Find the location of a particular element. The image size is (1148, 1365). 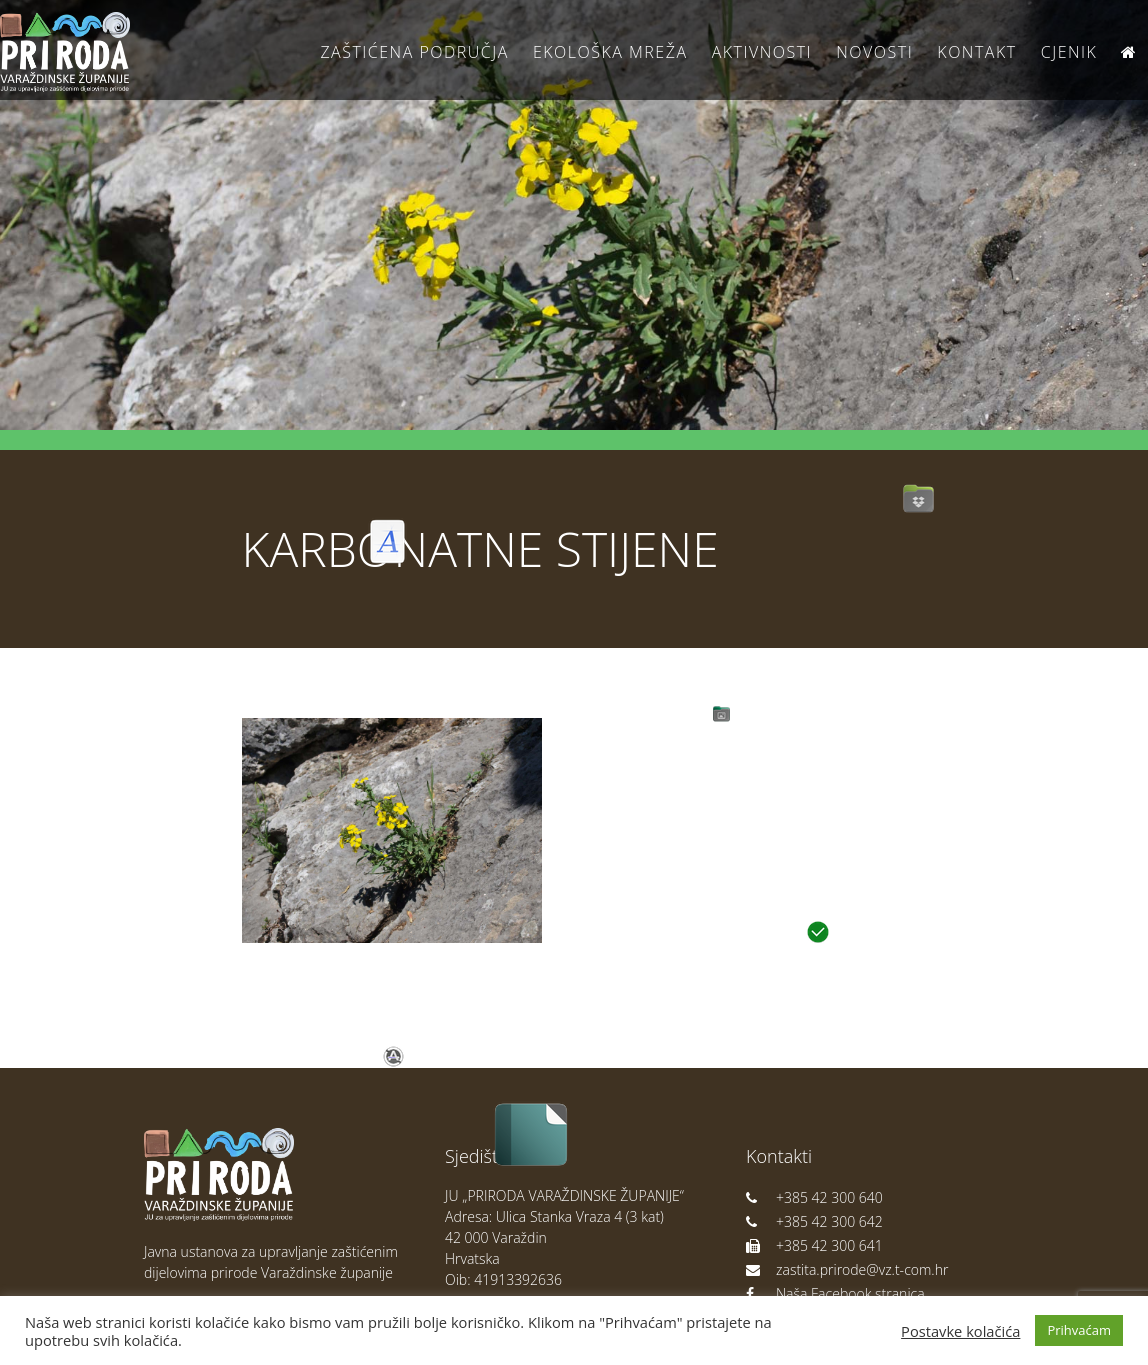

open your dropbox folder is located at coordinates (918, 498).